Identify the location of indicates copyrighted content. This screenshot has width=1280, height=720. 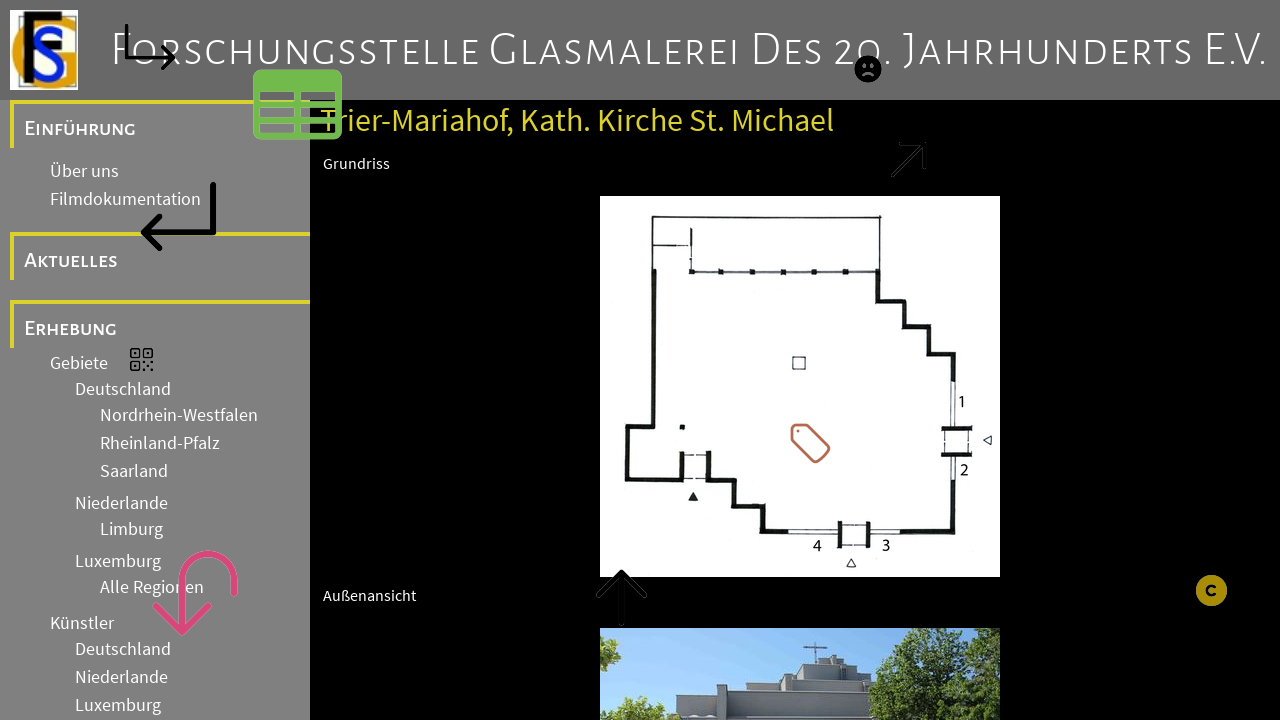
(1211, 590).